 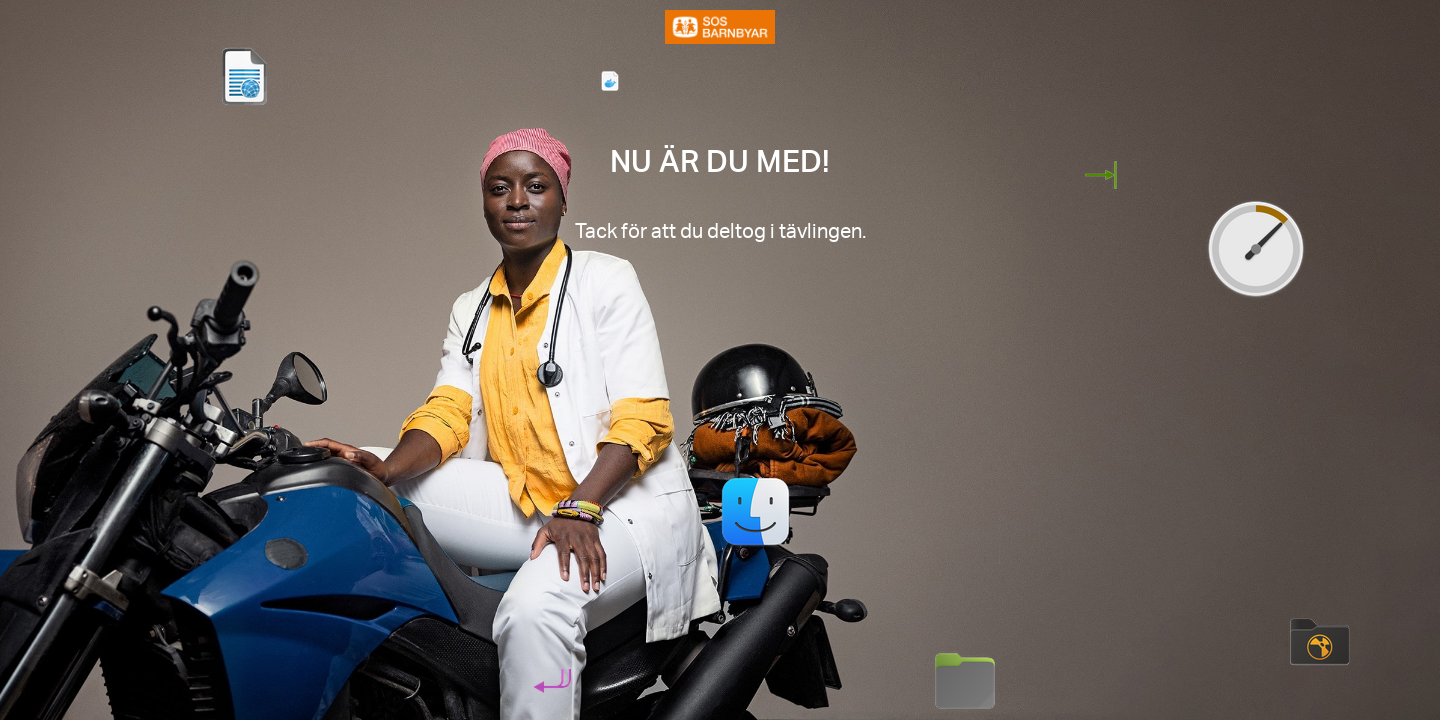 What do you see at coordinates (610, 81) in the screenshot?
I see `dockerfile or docker configuration file` at bounding box center [610, 81].